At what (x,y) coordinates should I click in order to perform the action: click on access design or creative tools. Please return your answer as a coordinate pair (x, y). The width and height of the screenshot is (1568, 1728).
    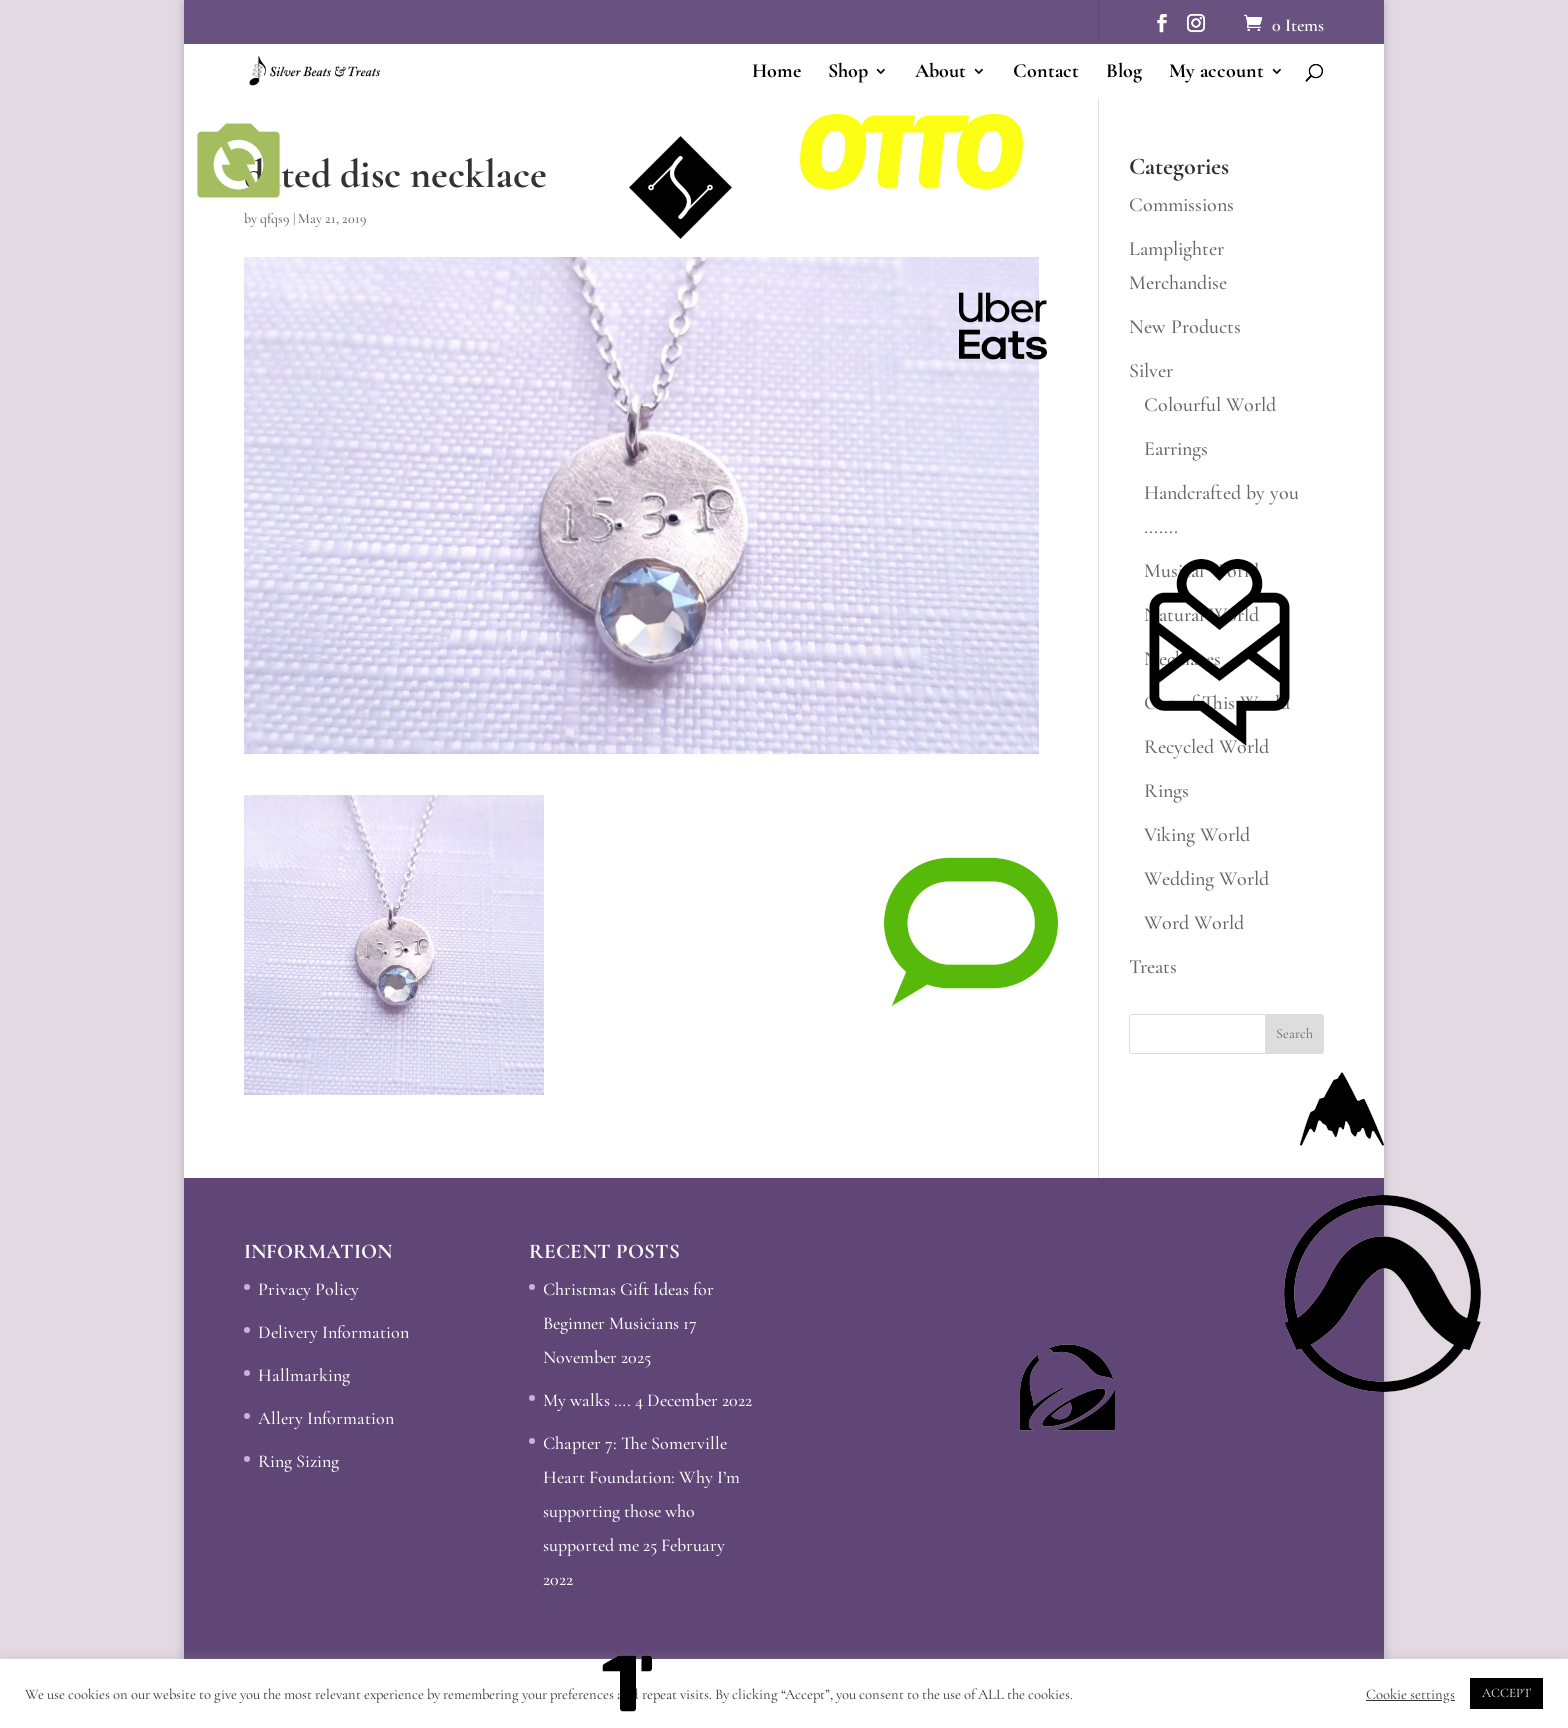
    Looking at the image, I should click on (628, 1682).